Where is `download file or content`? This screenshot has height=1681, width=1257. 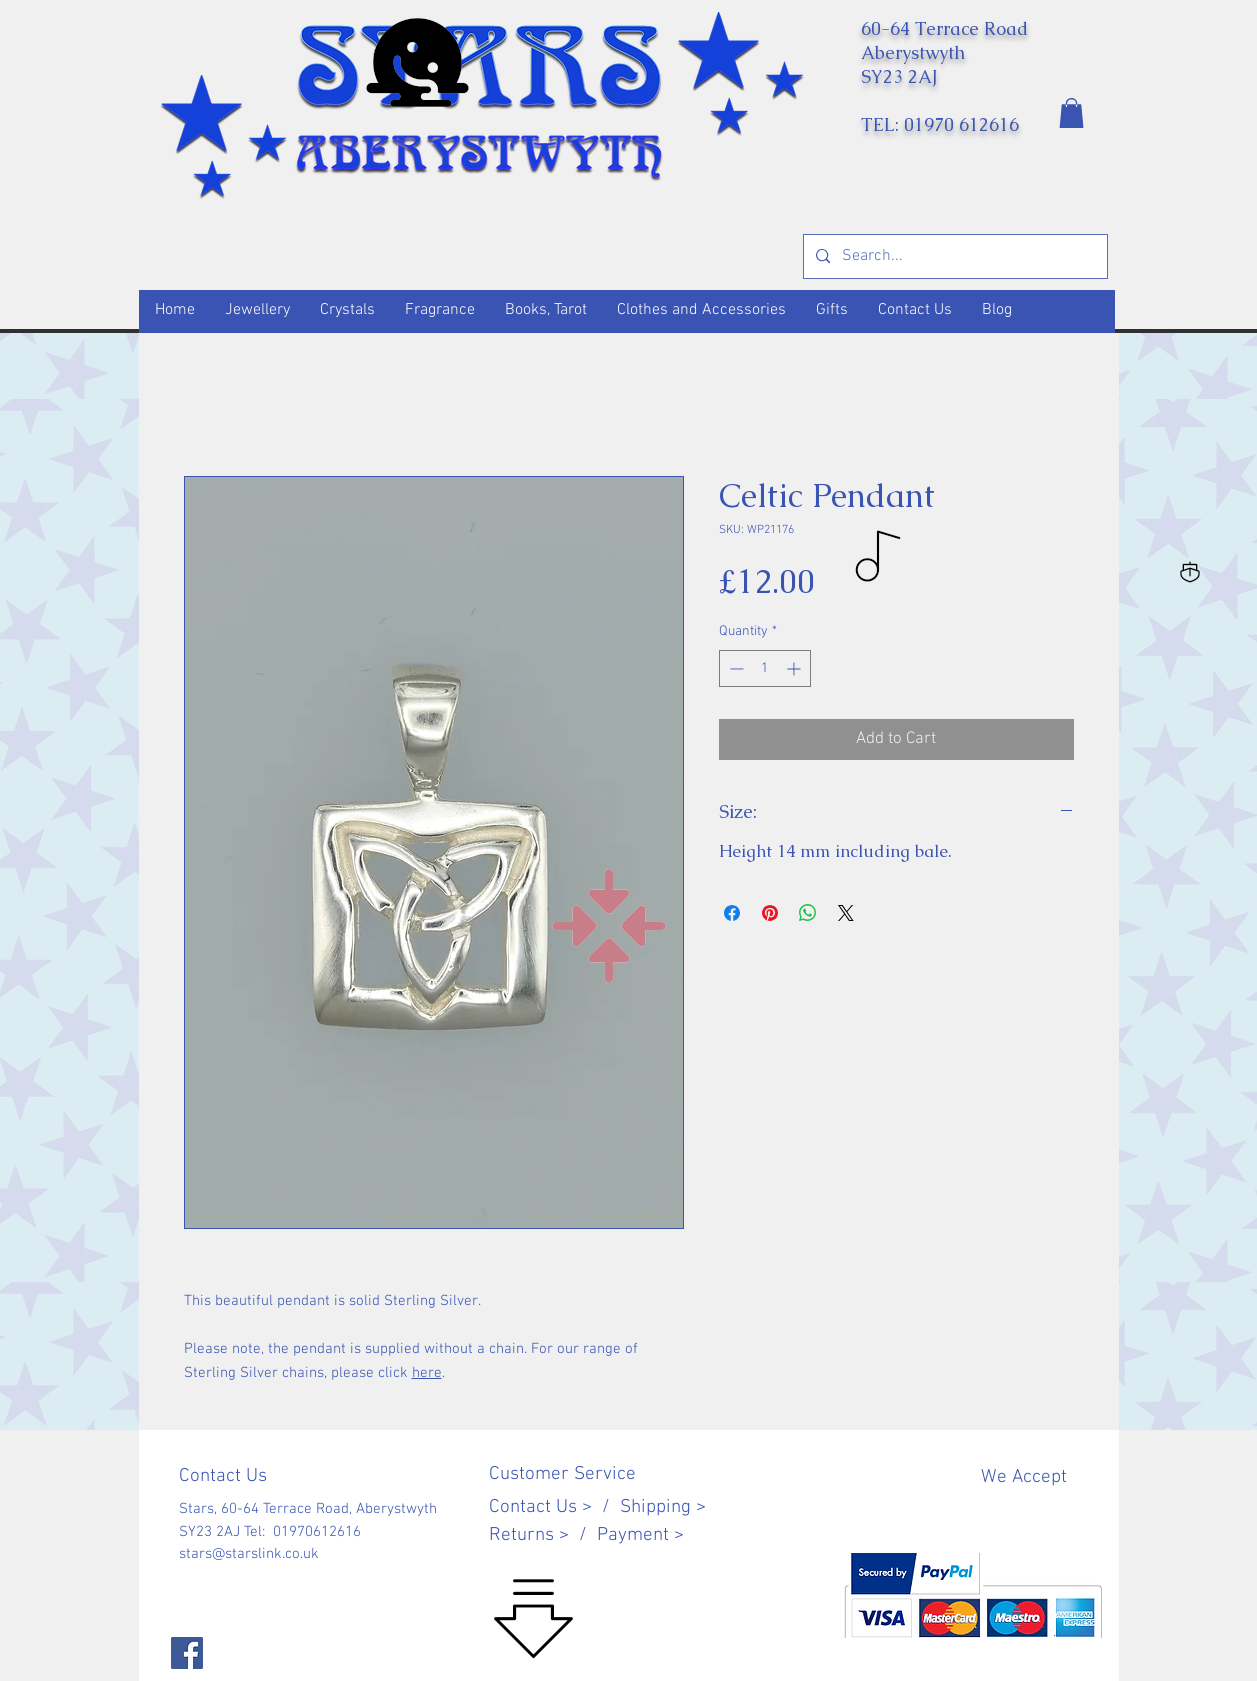 download file or content is located at coordinates (533, 1615).